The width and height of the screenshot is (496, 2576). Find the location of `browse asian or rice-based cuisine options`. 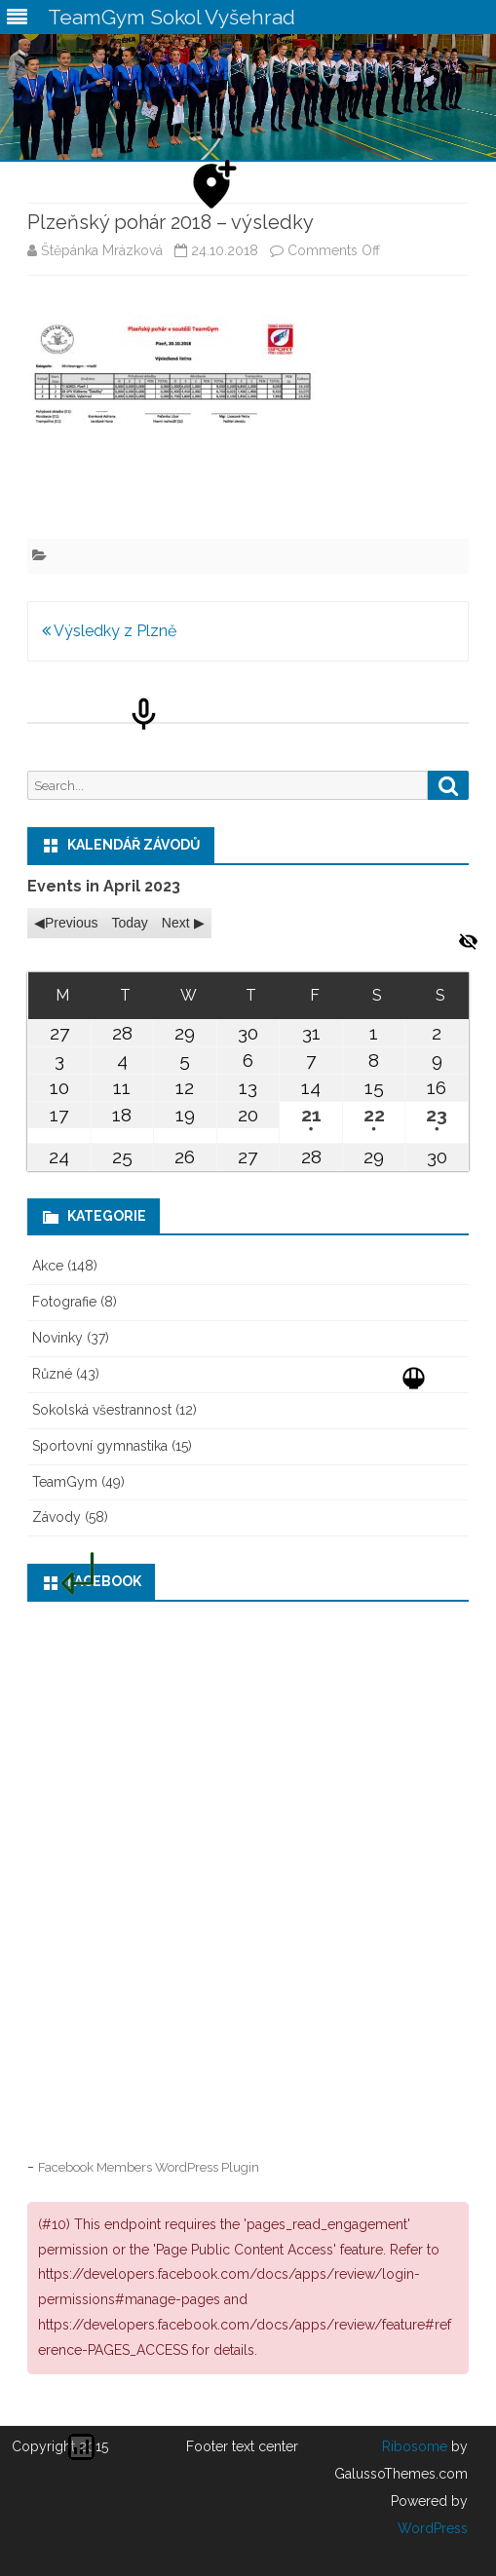

browse asian or rice-based cuisine options is located at coordinates (413, 1378).